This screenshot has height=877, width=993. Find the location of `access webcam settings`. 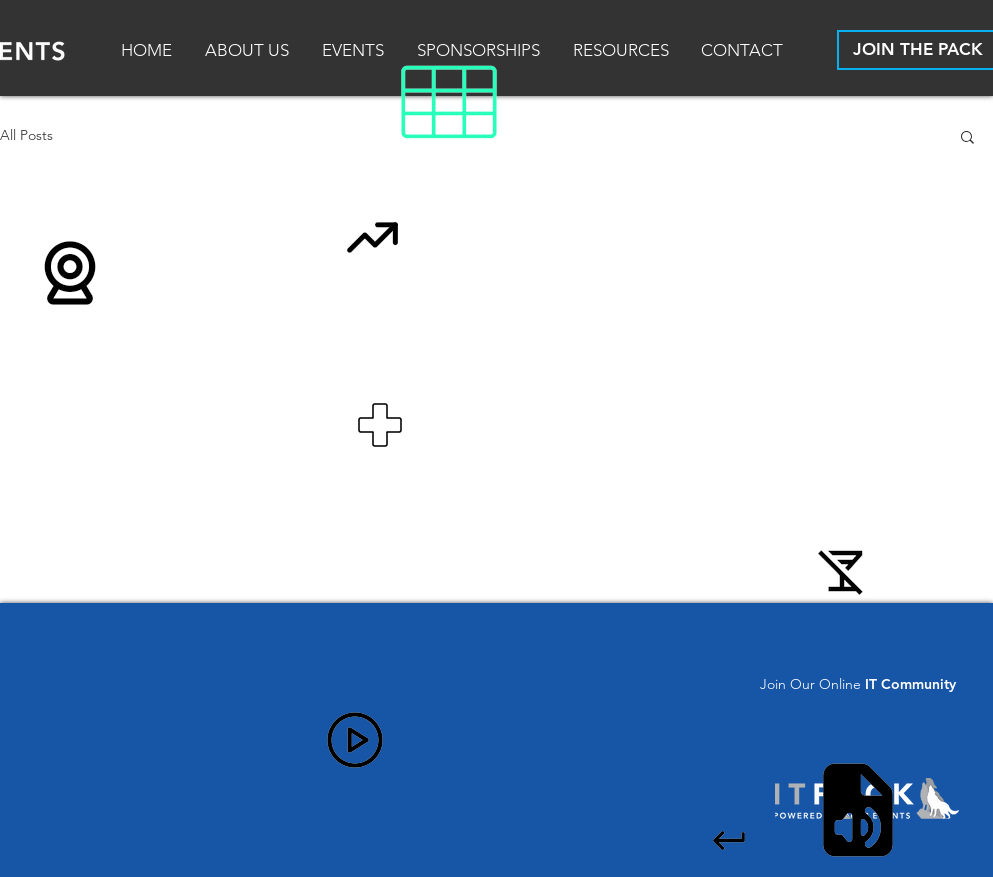

access webcam settings is located at coordinates (70, 273).